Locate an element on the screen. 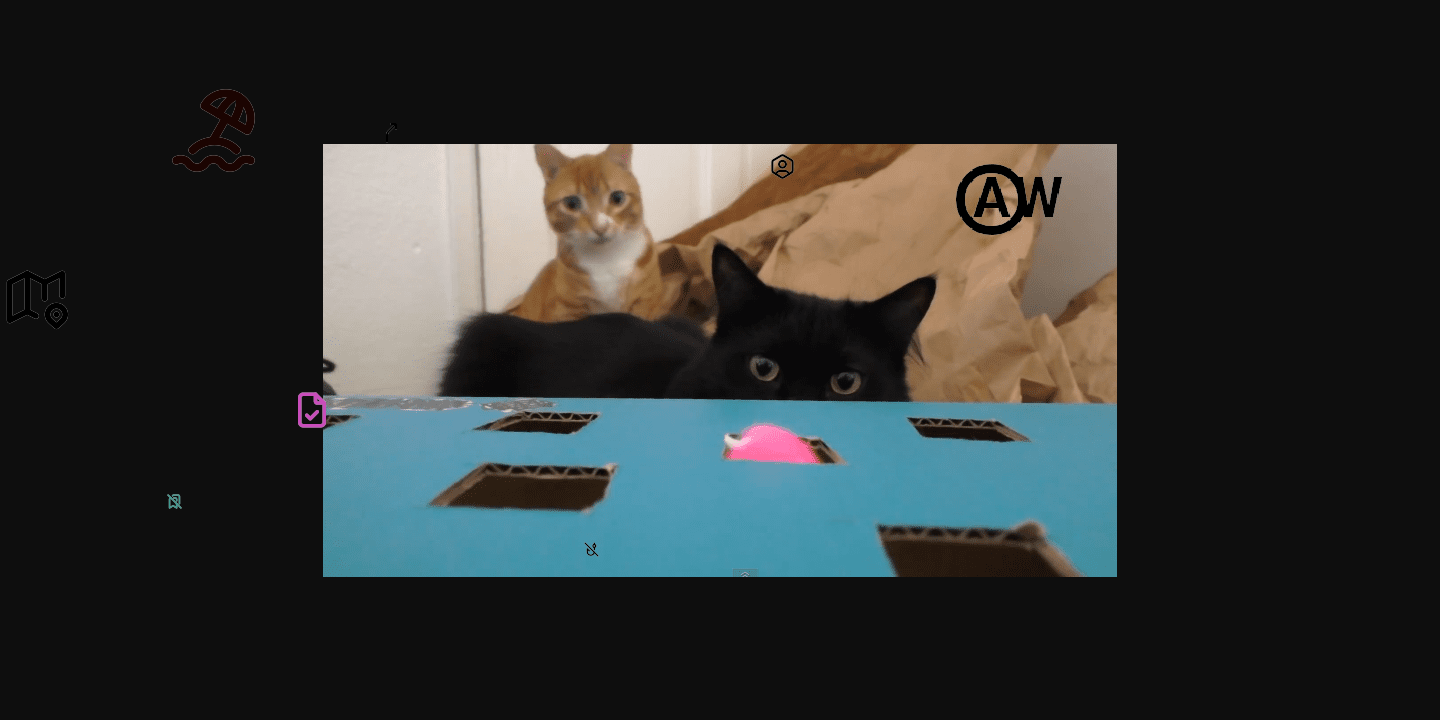 The width and height of the screenshot is (1440, 720). bookmarks feature disabled is located at coordinates (174, 501).